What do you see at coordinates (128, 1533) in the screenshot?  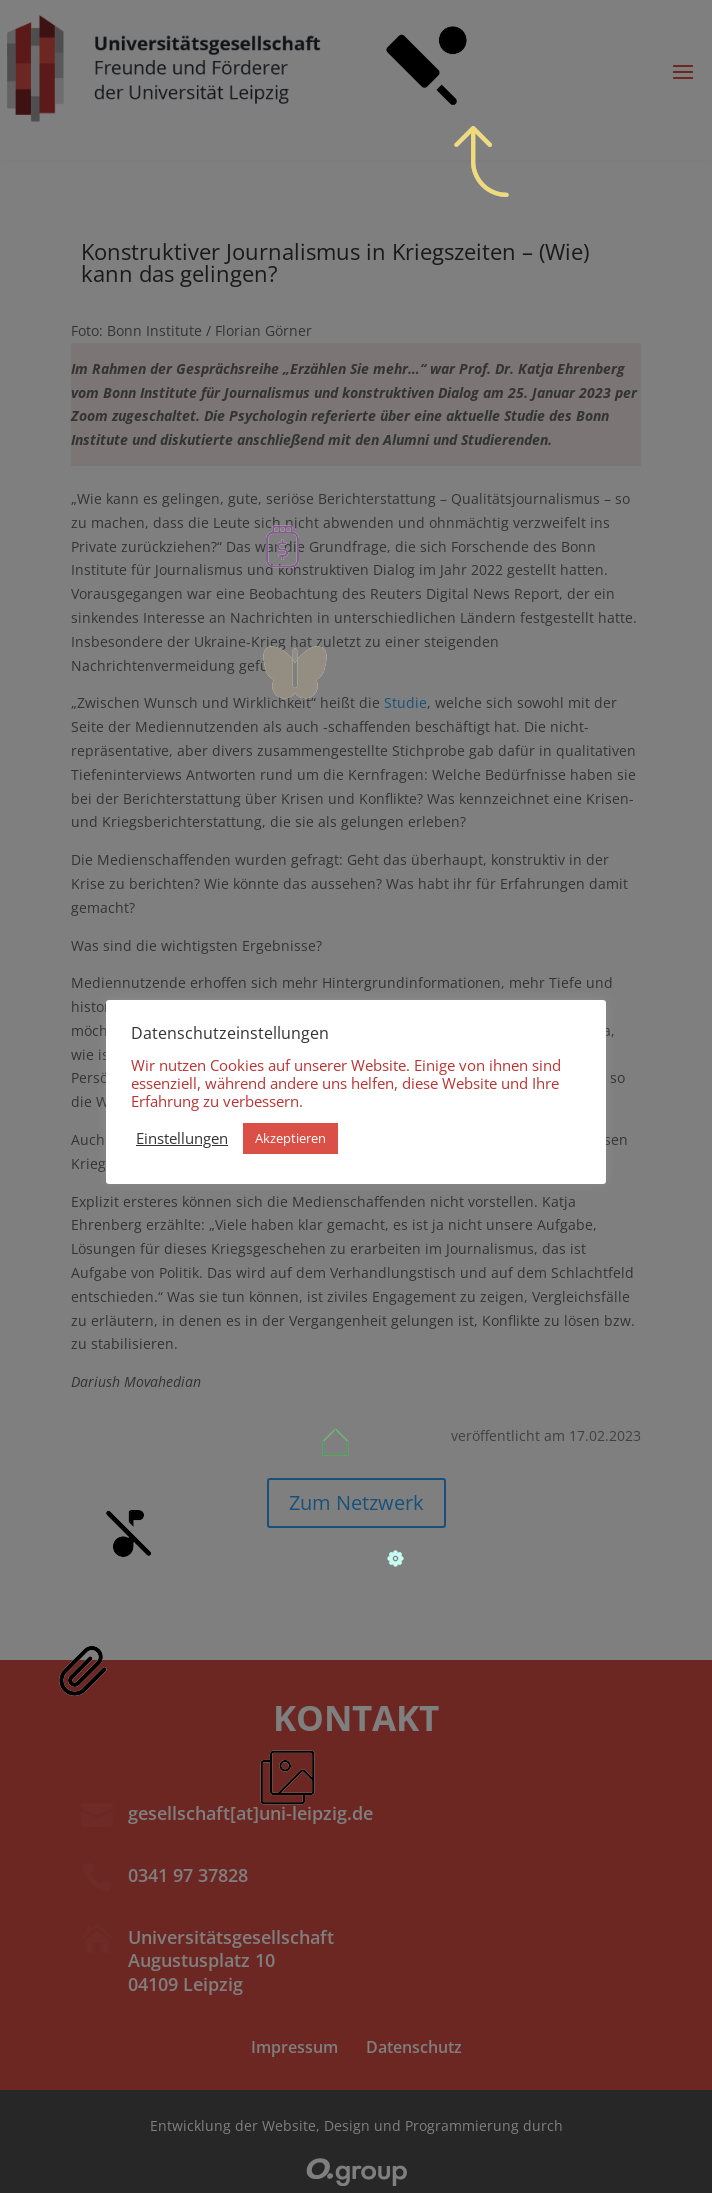 I see `mute or disable music playback` at bounding box center [128, 1533].